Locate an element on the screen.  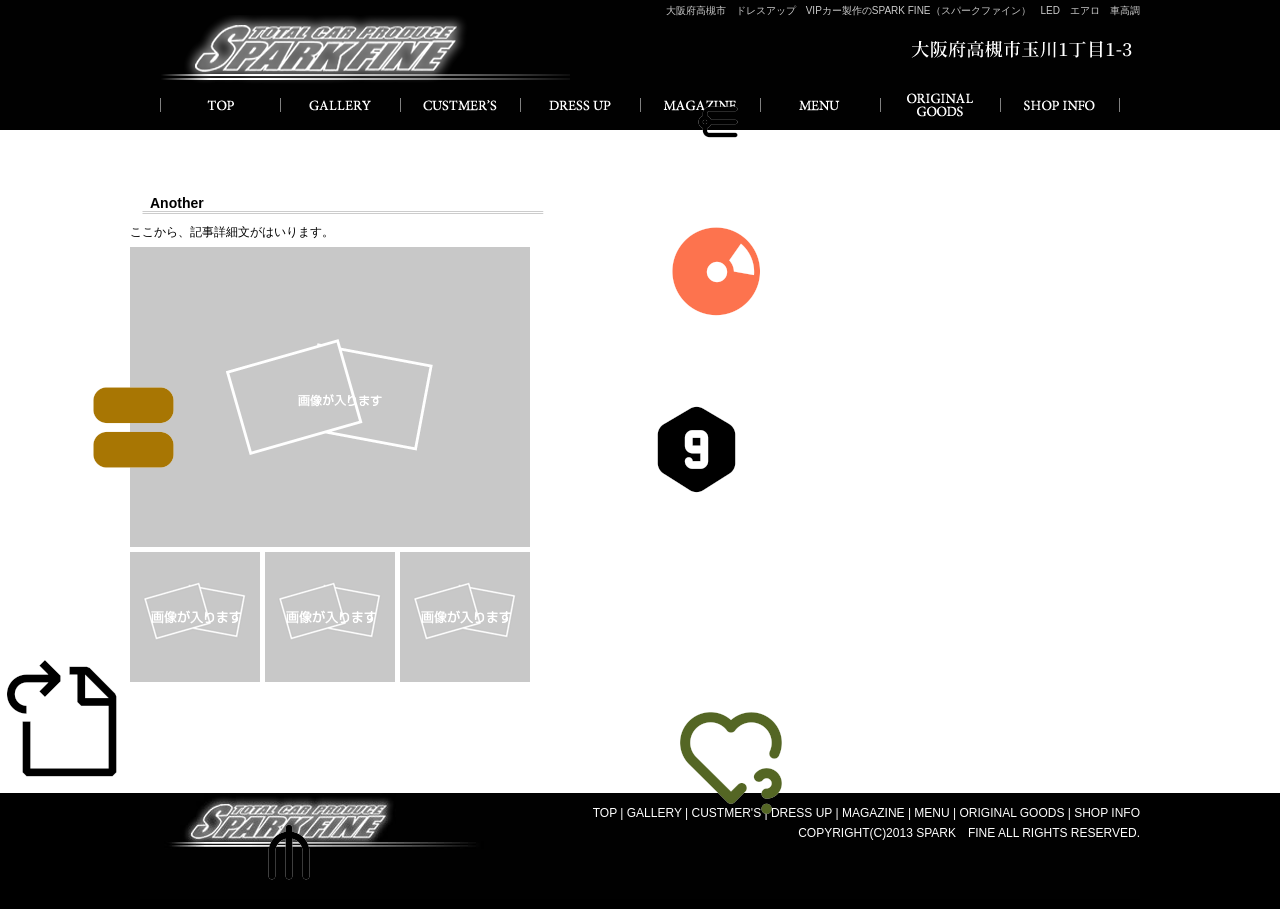
get help about favorites or liked items is located at coordinates (731, 758).